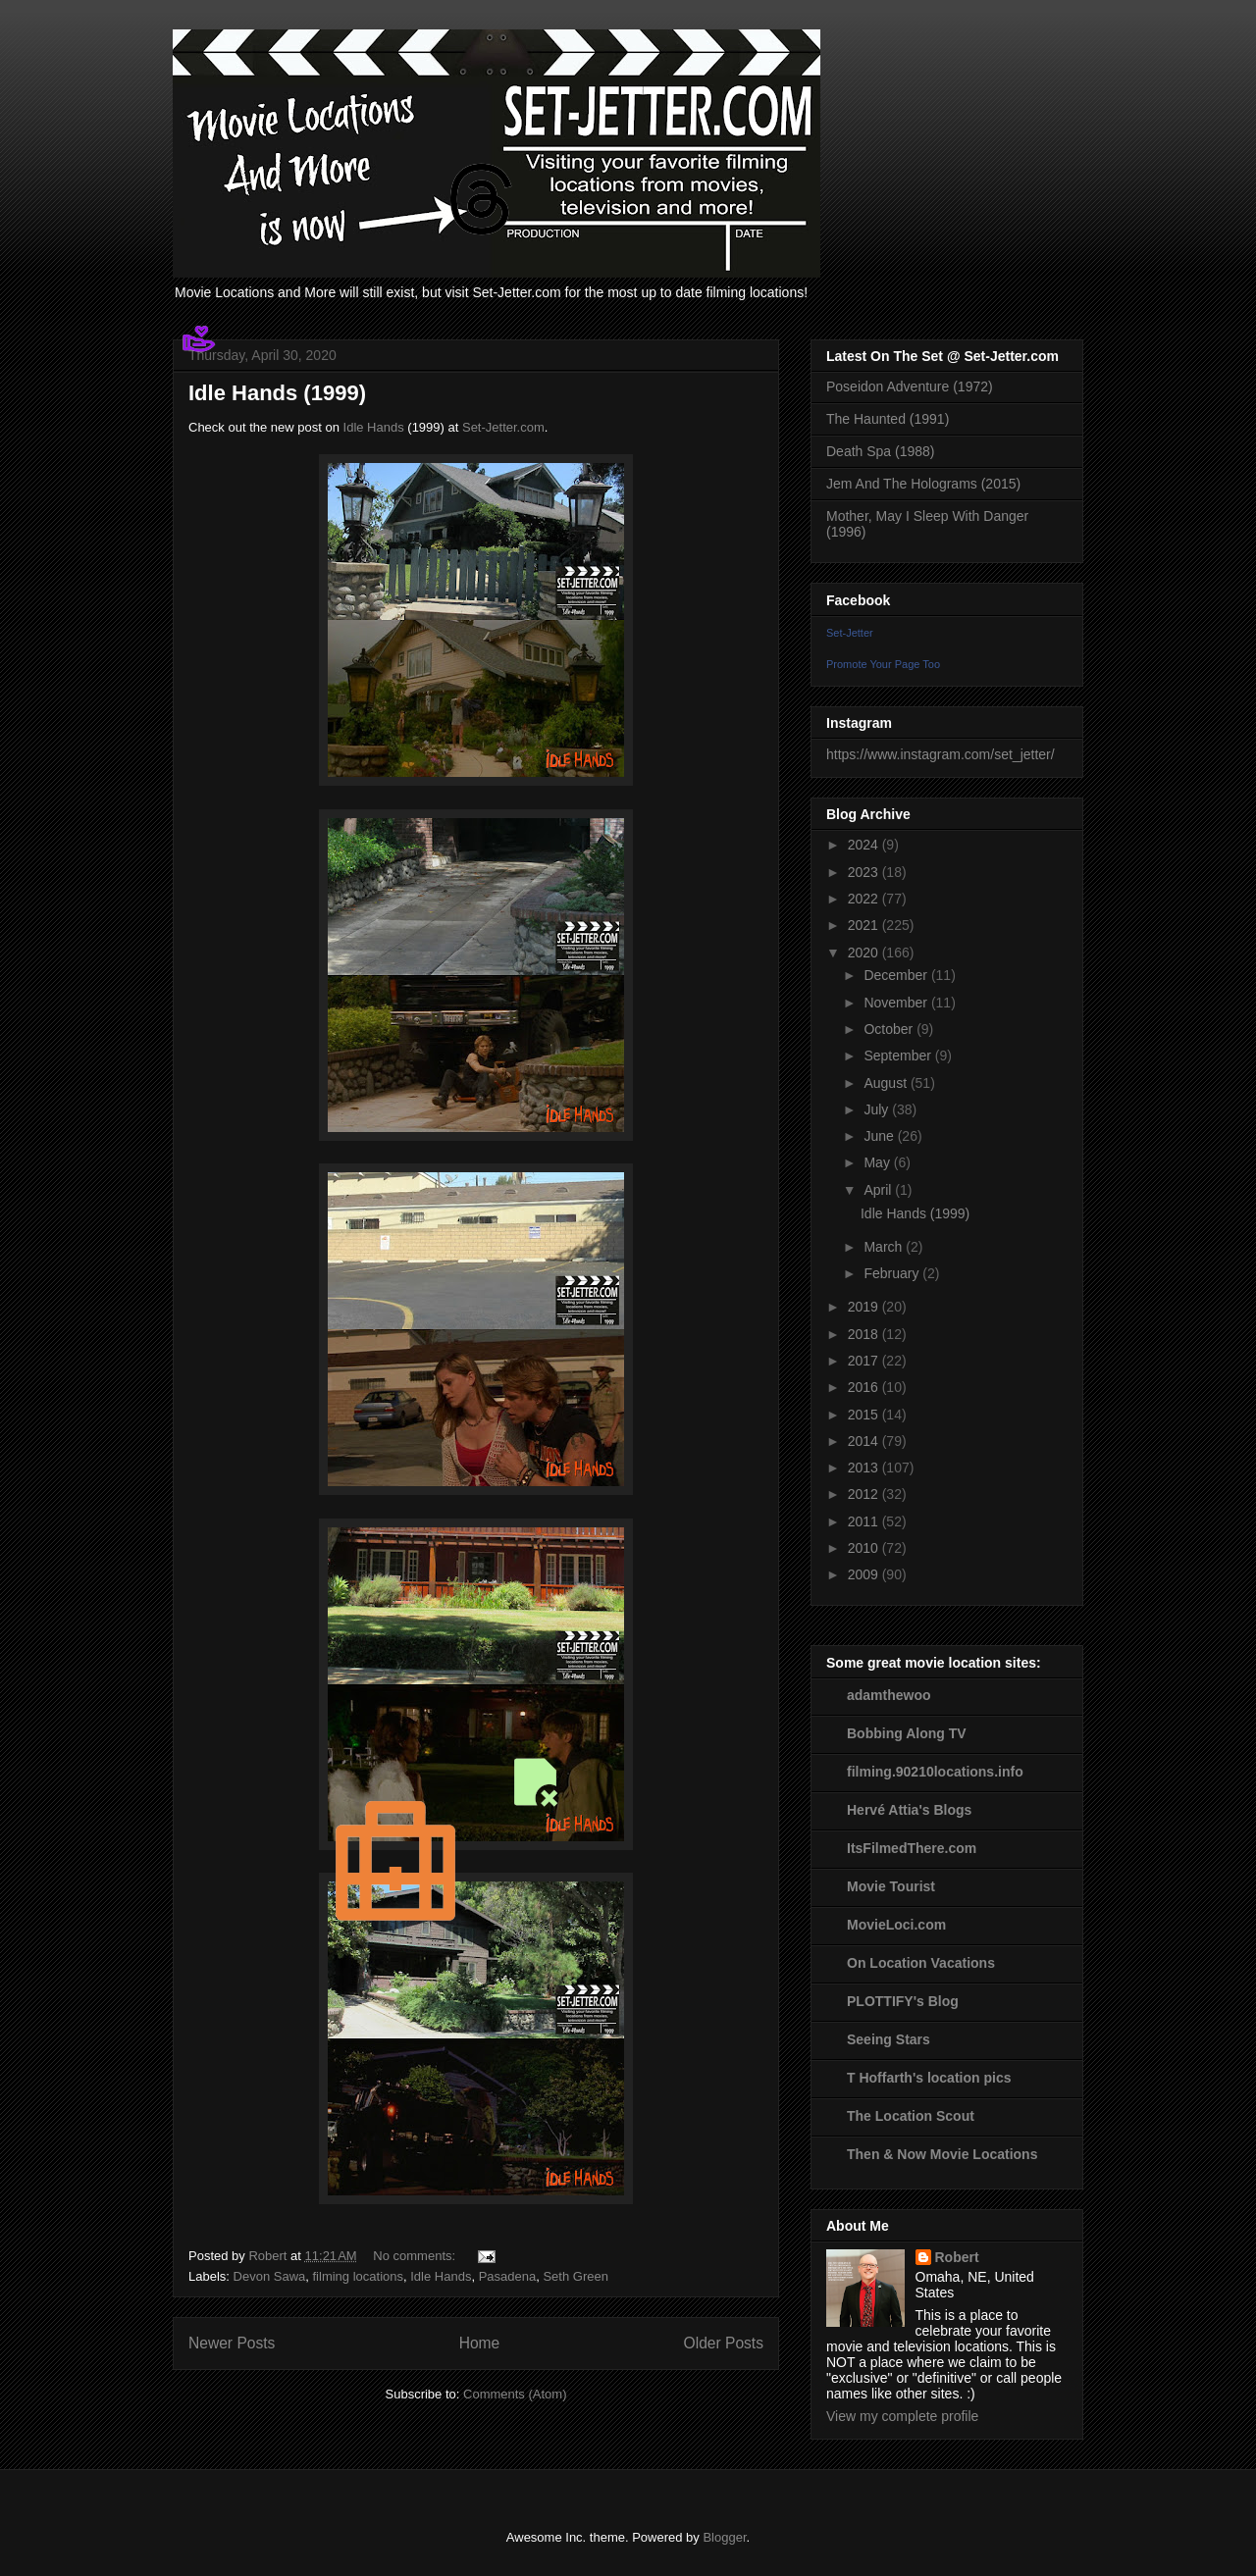  I want to click on close or dismiss the current file, so click(535, 1781).